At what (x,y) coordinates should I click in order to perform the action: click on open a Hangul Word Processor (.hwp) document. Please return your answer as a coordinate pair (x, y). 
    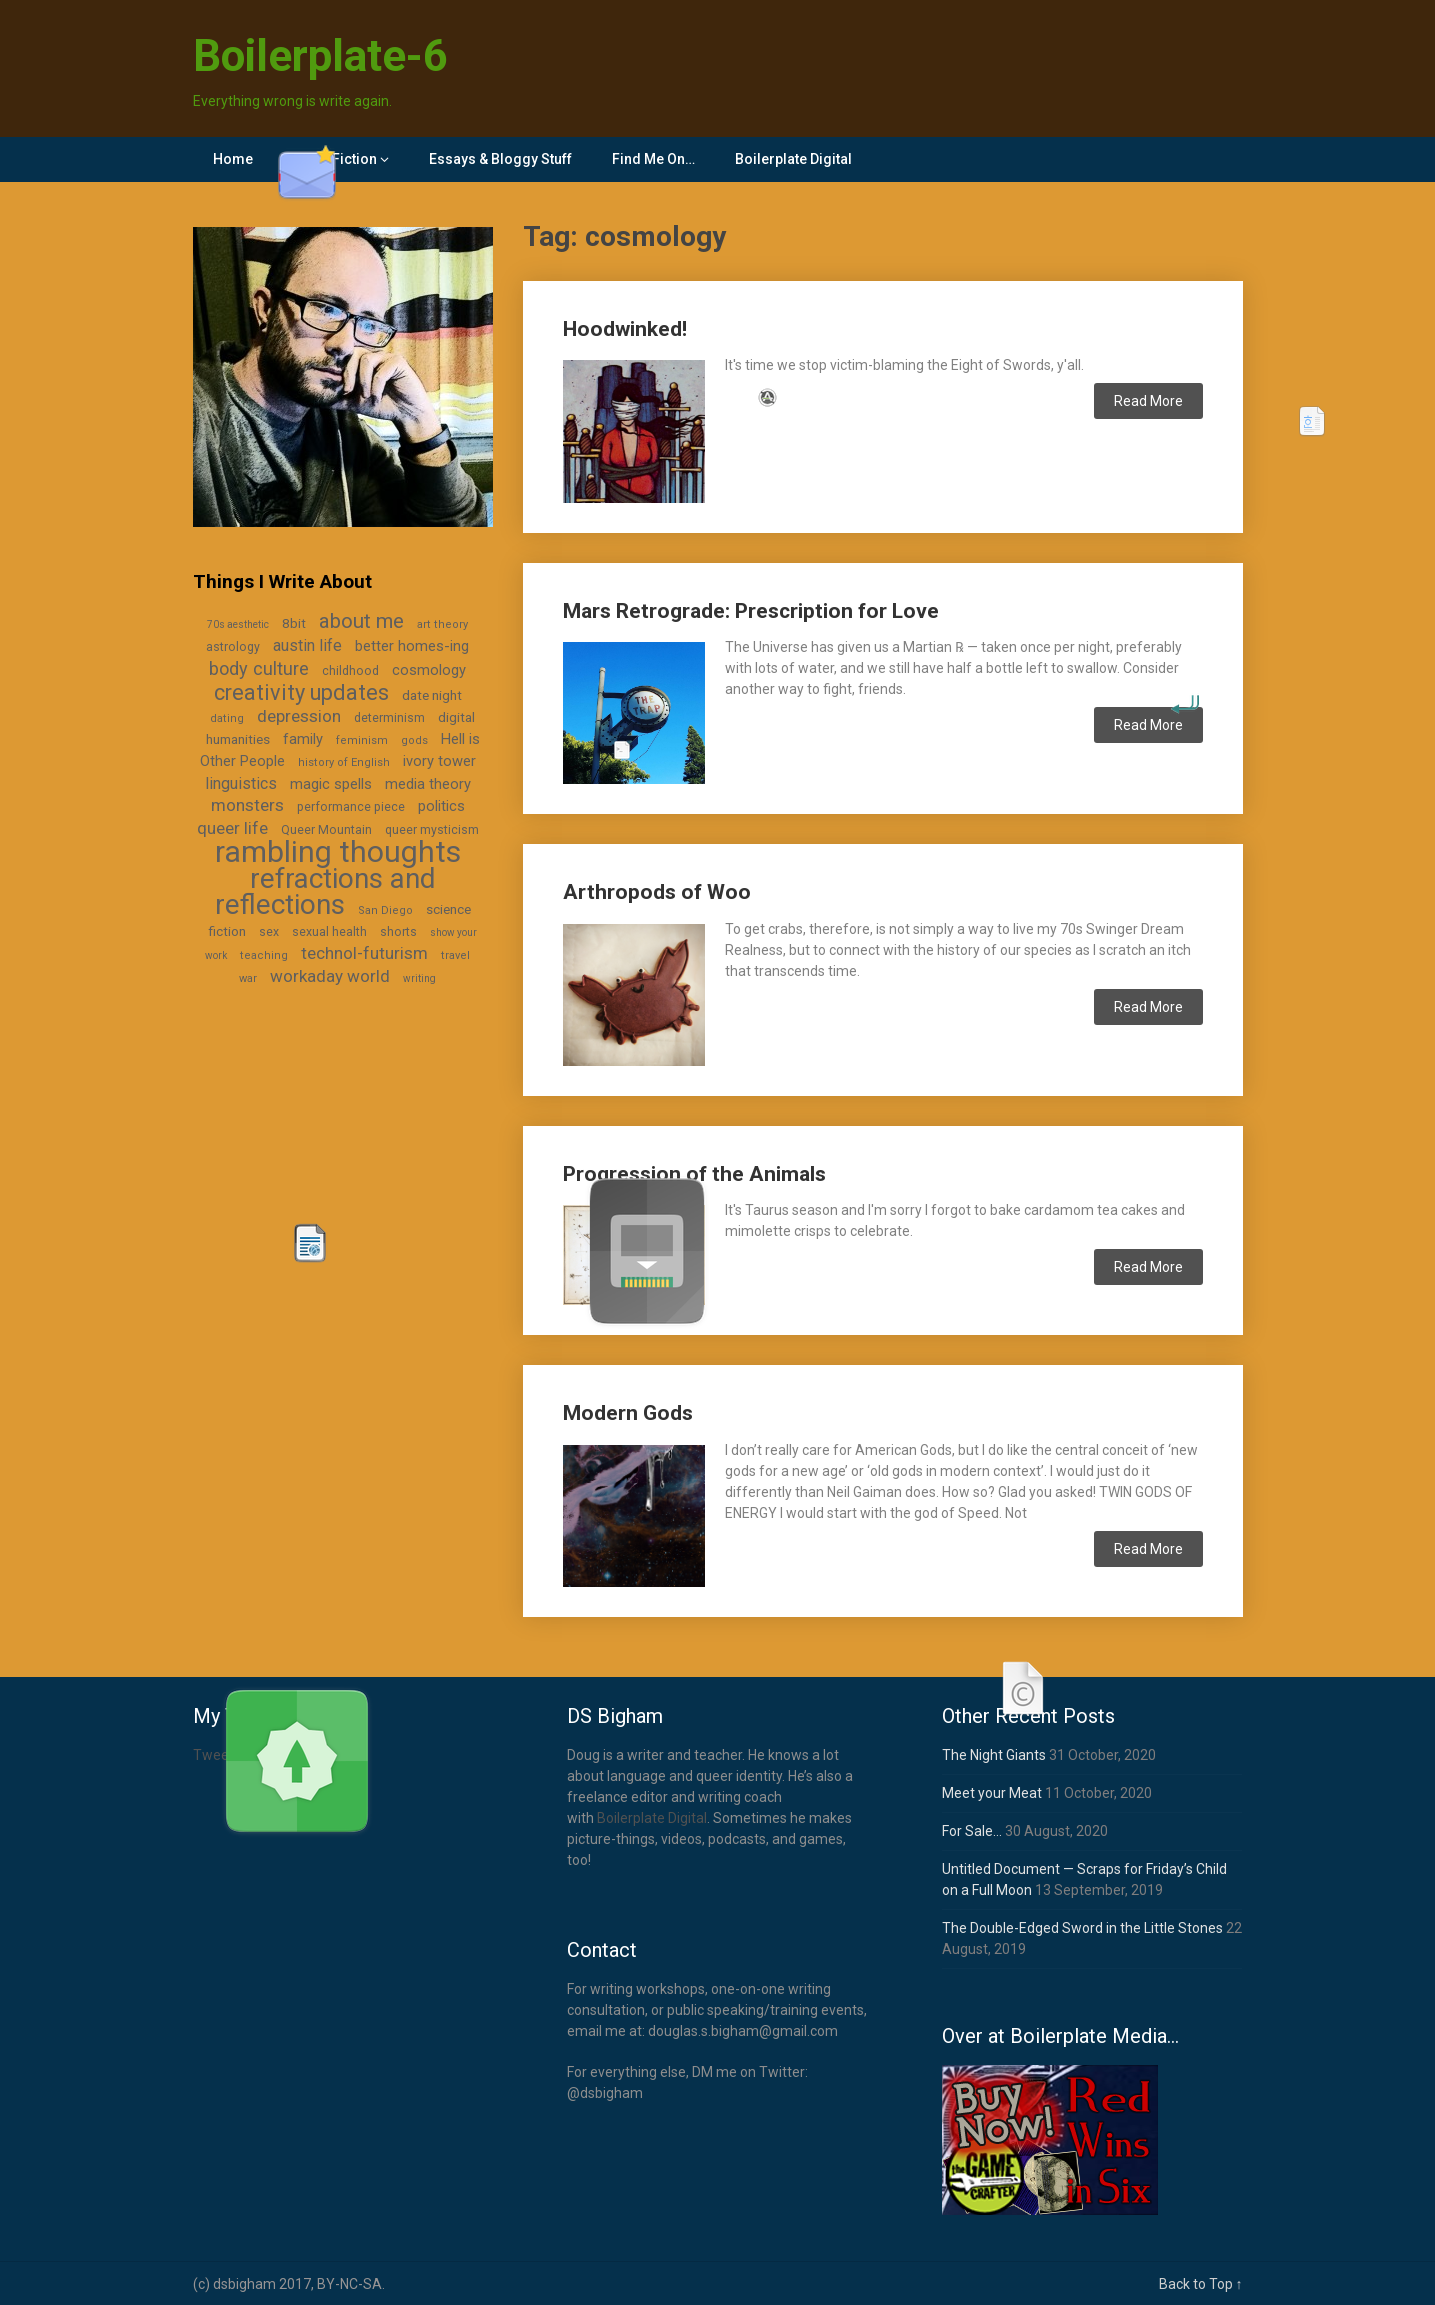
    Looking at the image, I should click on (1312, 421).